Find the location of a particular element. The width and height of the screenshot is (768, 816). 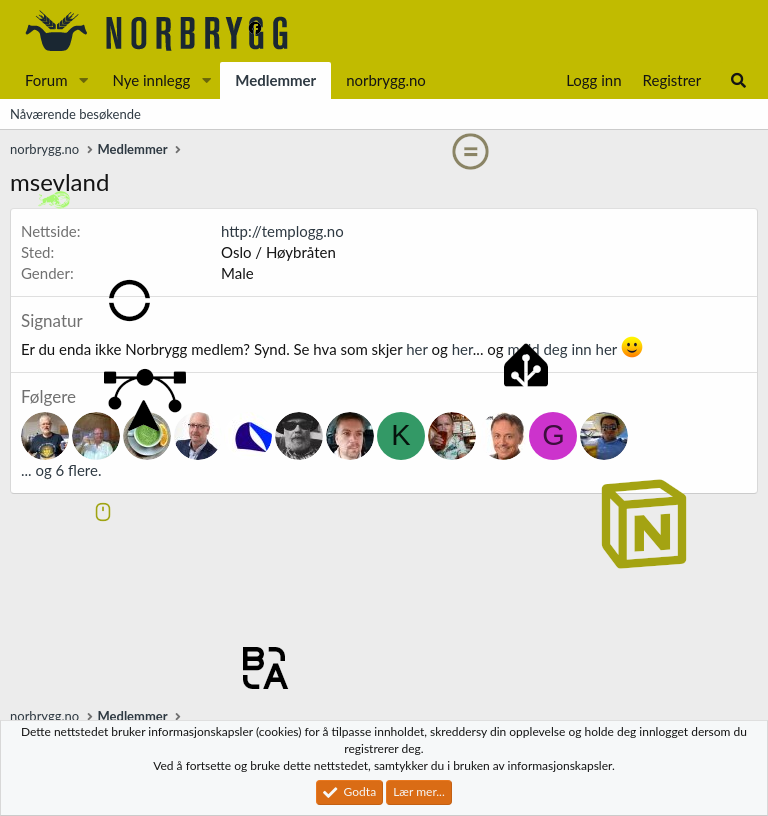

SVGtrace logo is located at coordinates (145, 400).